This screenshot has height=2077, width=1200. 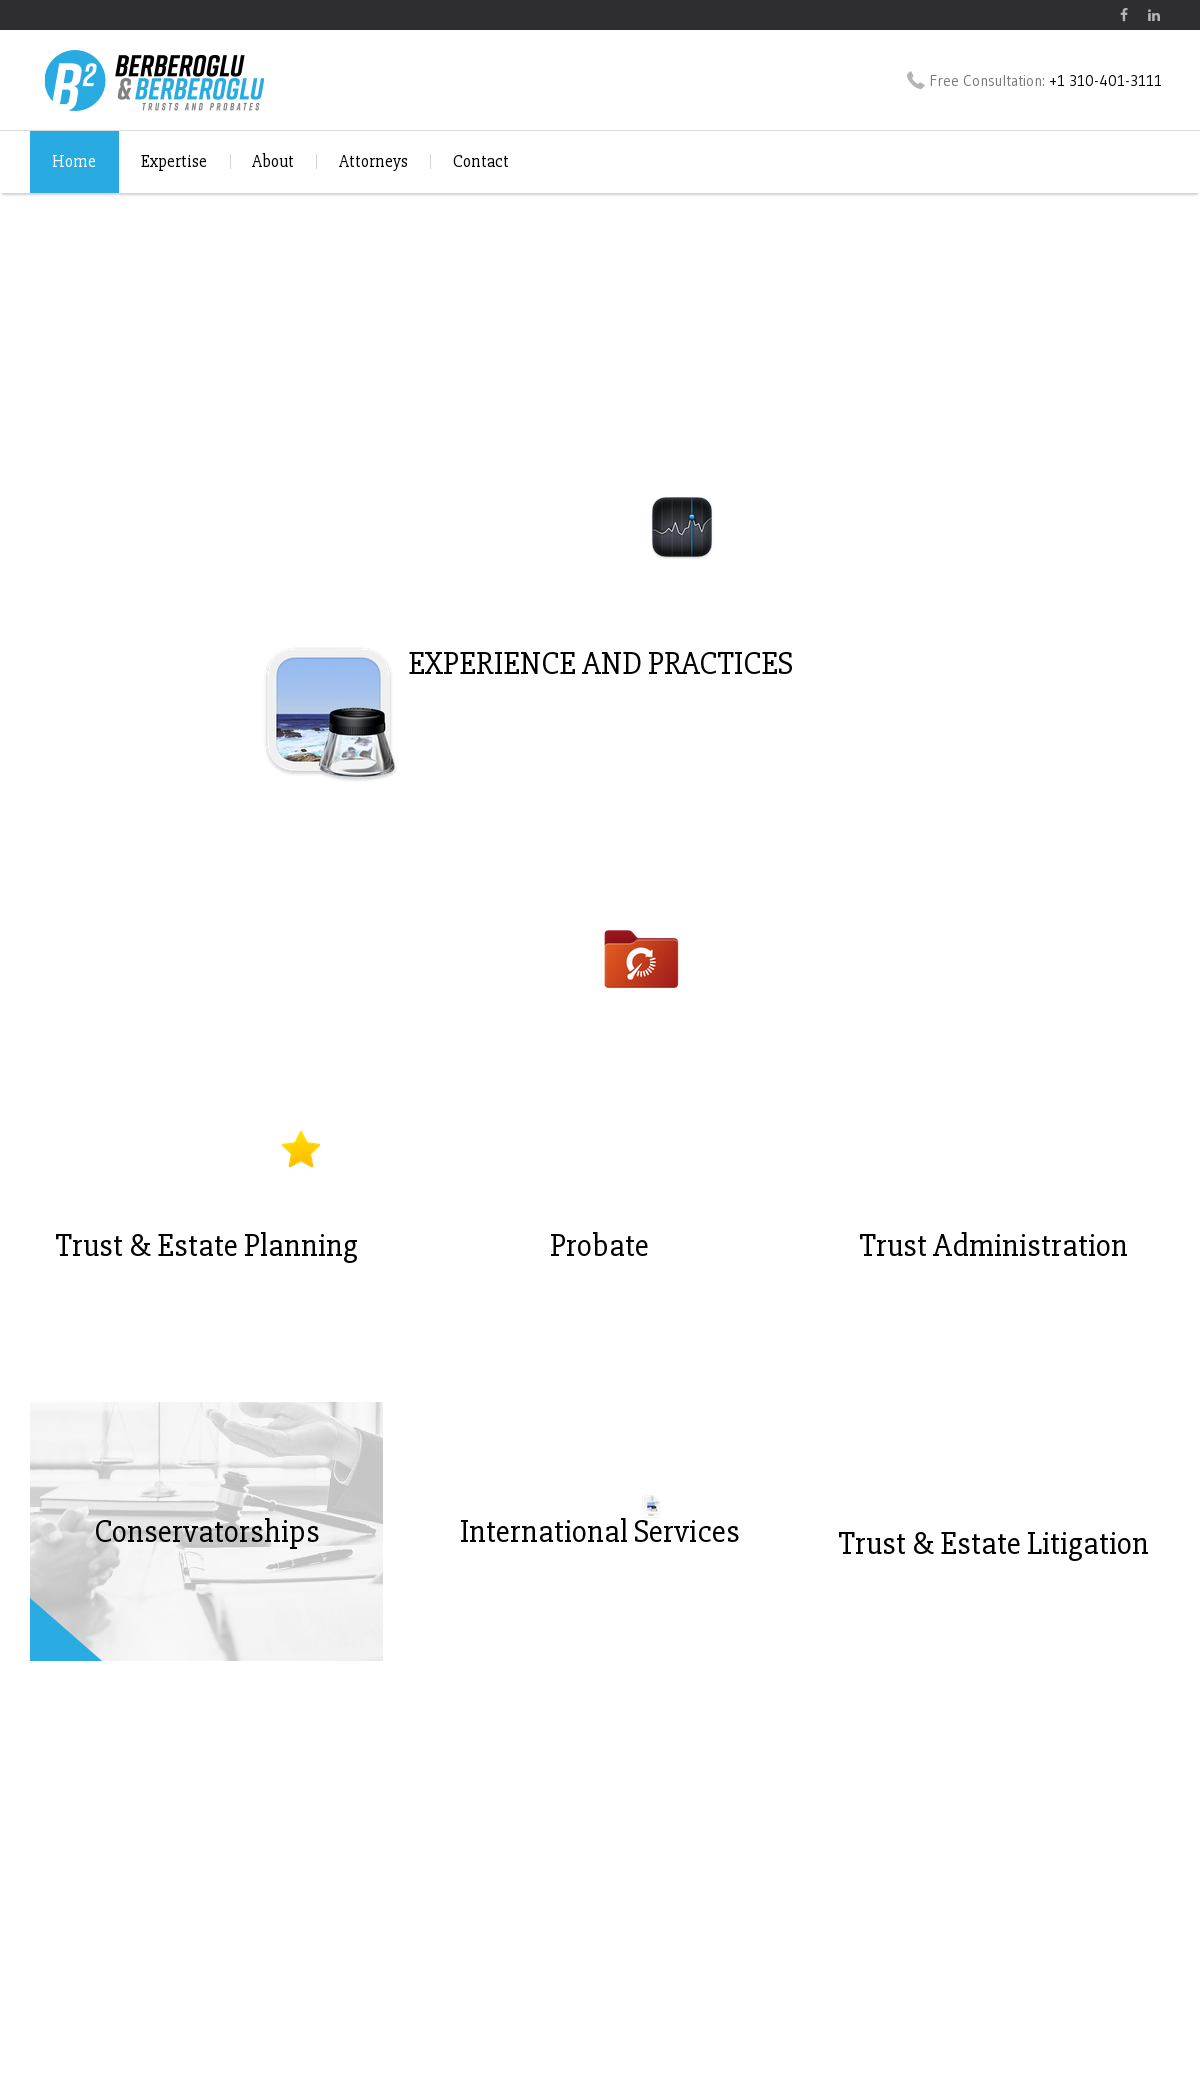 What do you see at coordinates (641, 961) in the screenshot?
I see `open amd storemi application folder` at bounding box center [641, 961].